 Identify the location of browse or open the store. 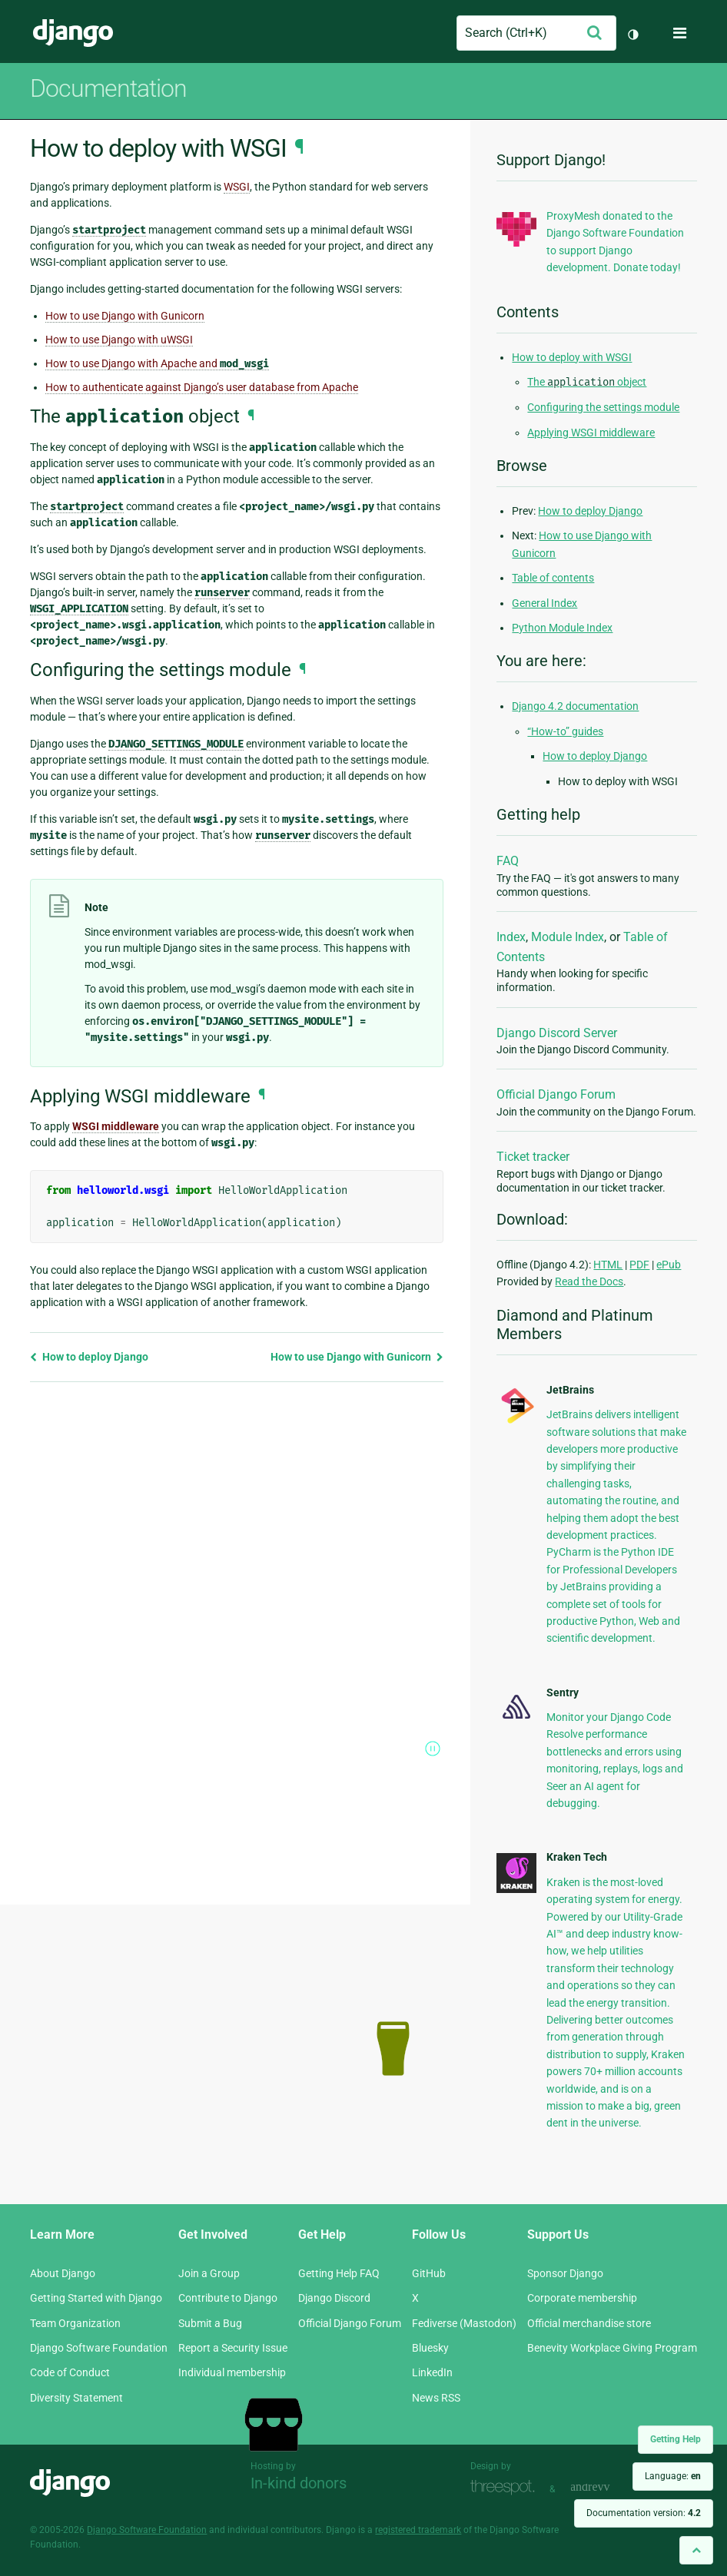
(274, 2425).